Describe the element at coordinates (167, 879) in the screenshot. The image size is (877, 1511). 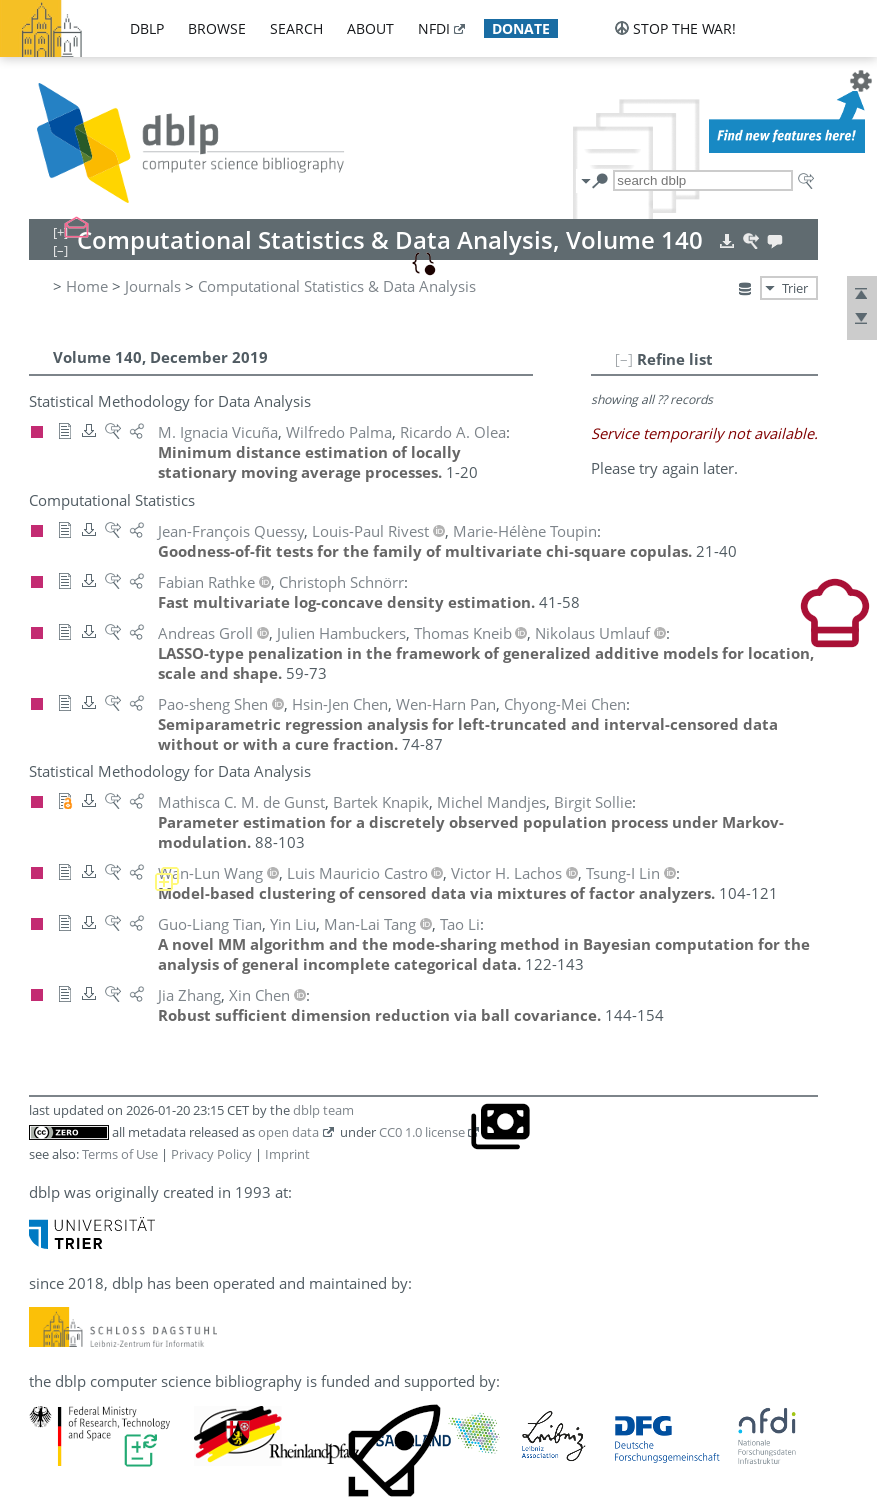
I see `expand all collapsed sections` at that location.